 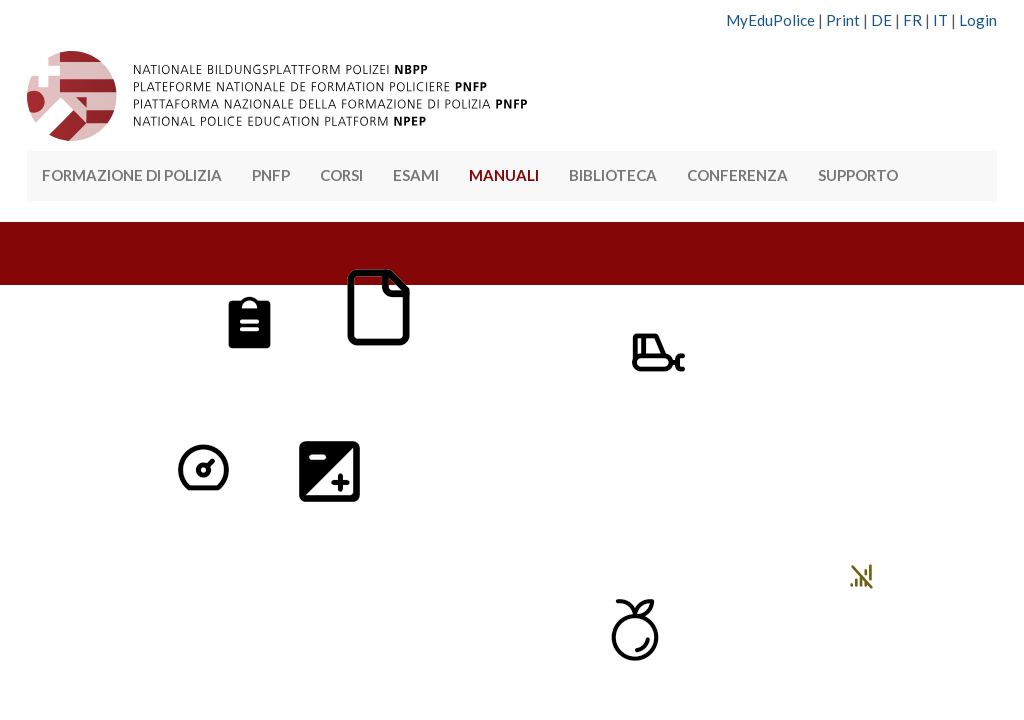 What do you see at coordinates (249, 323) in the screenshot?
I see `view clipboard contents` at bounding box center [249, 323].